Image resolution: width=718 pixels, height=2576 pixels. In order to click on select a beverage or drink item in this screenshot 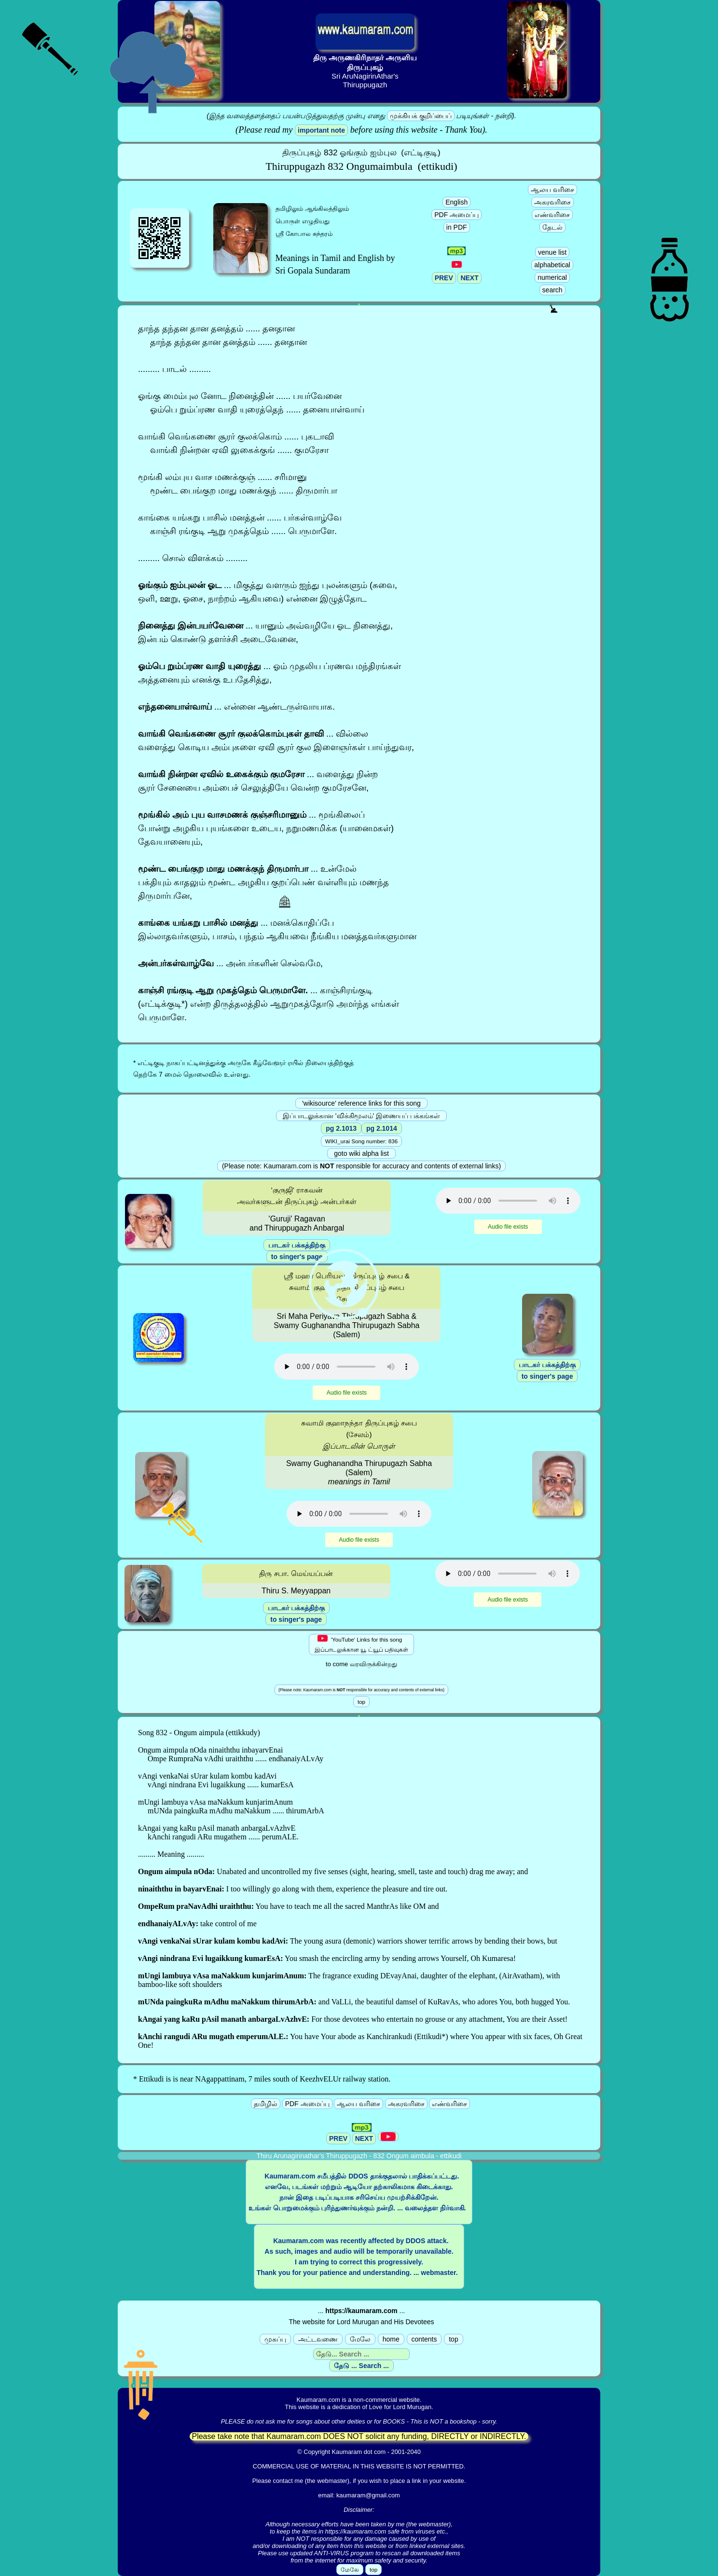, I will do `click(669, 279)`.